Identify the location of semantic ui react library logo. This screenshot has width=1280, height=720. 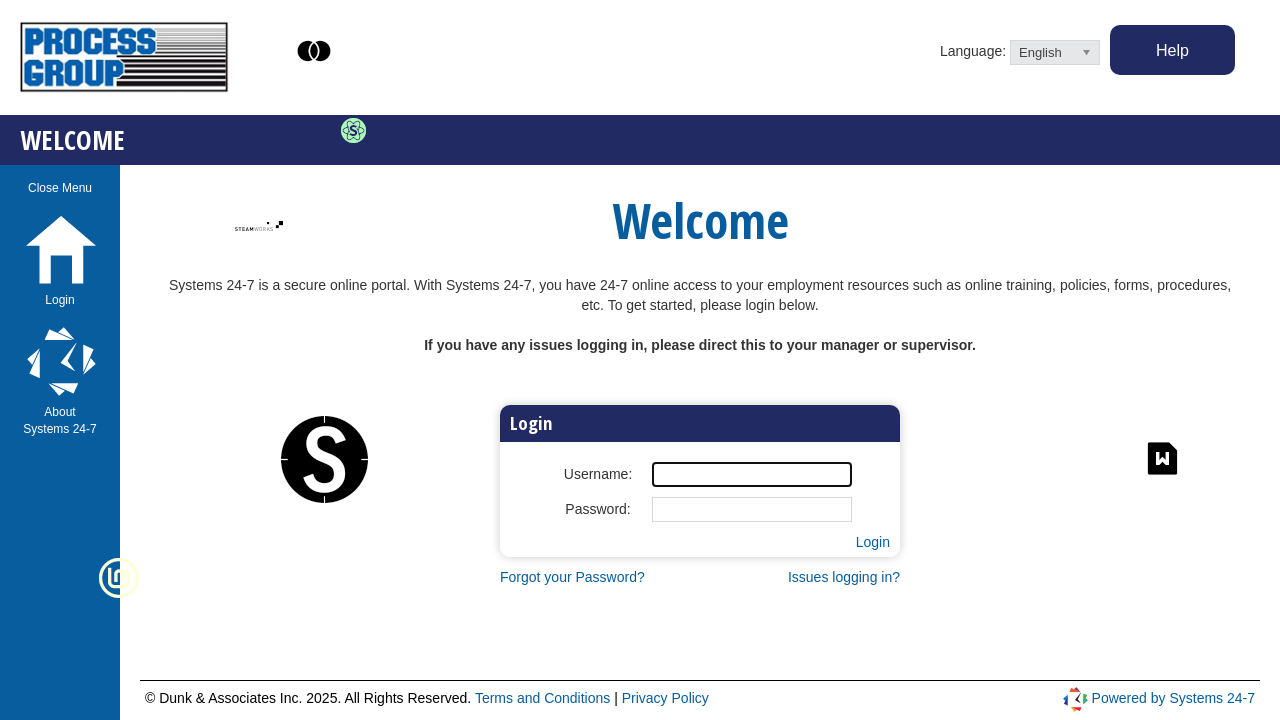
(353, 130).